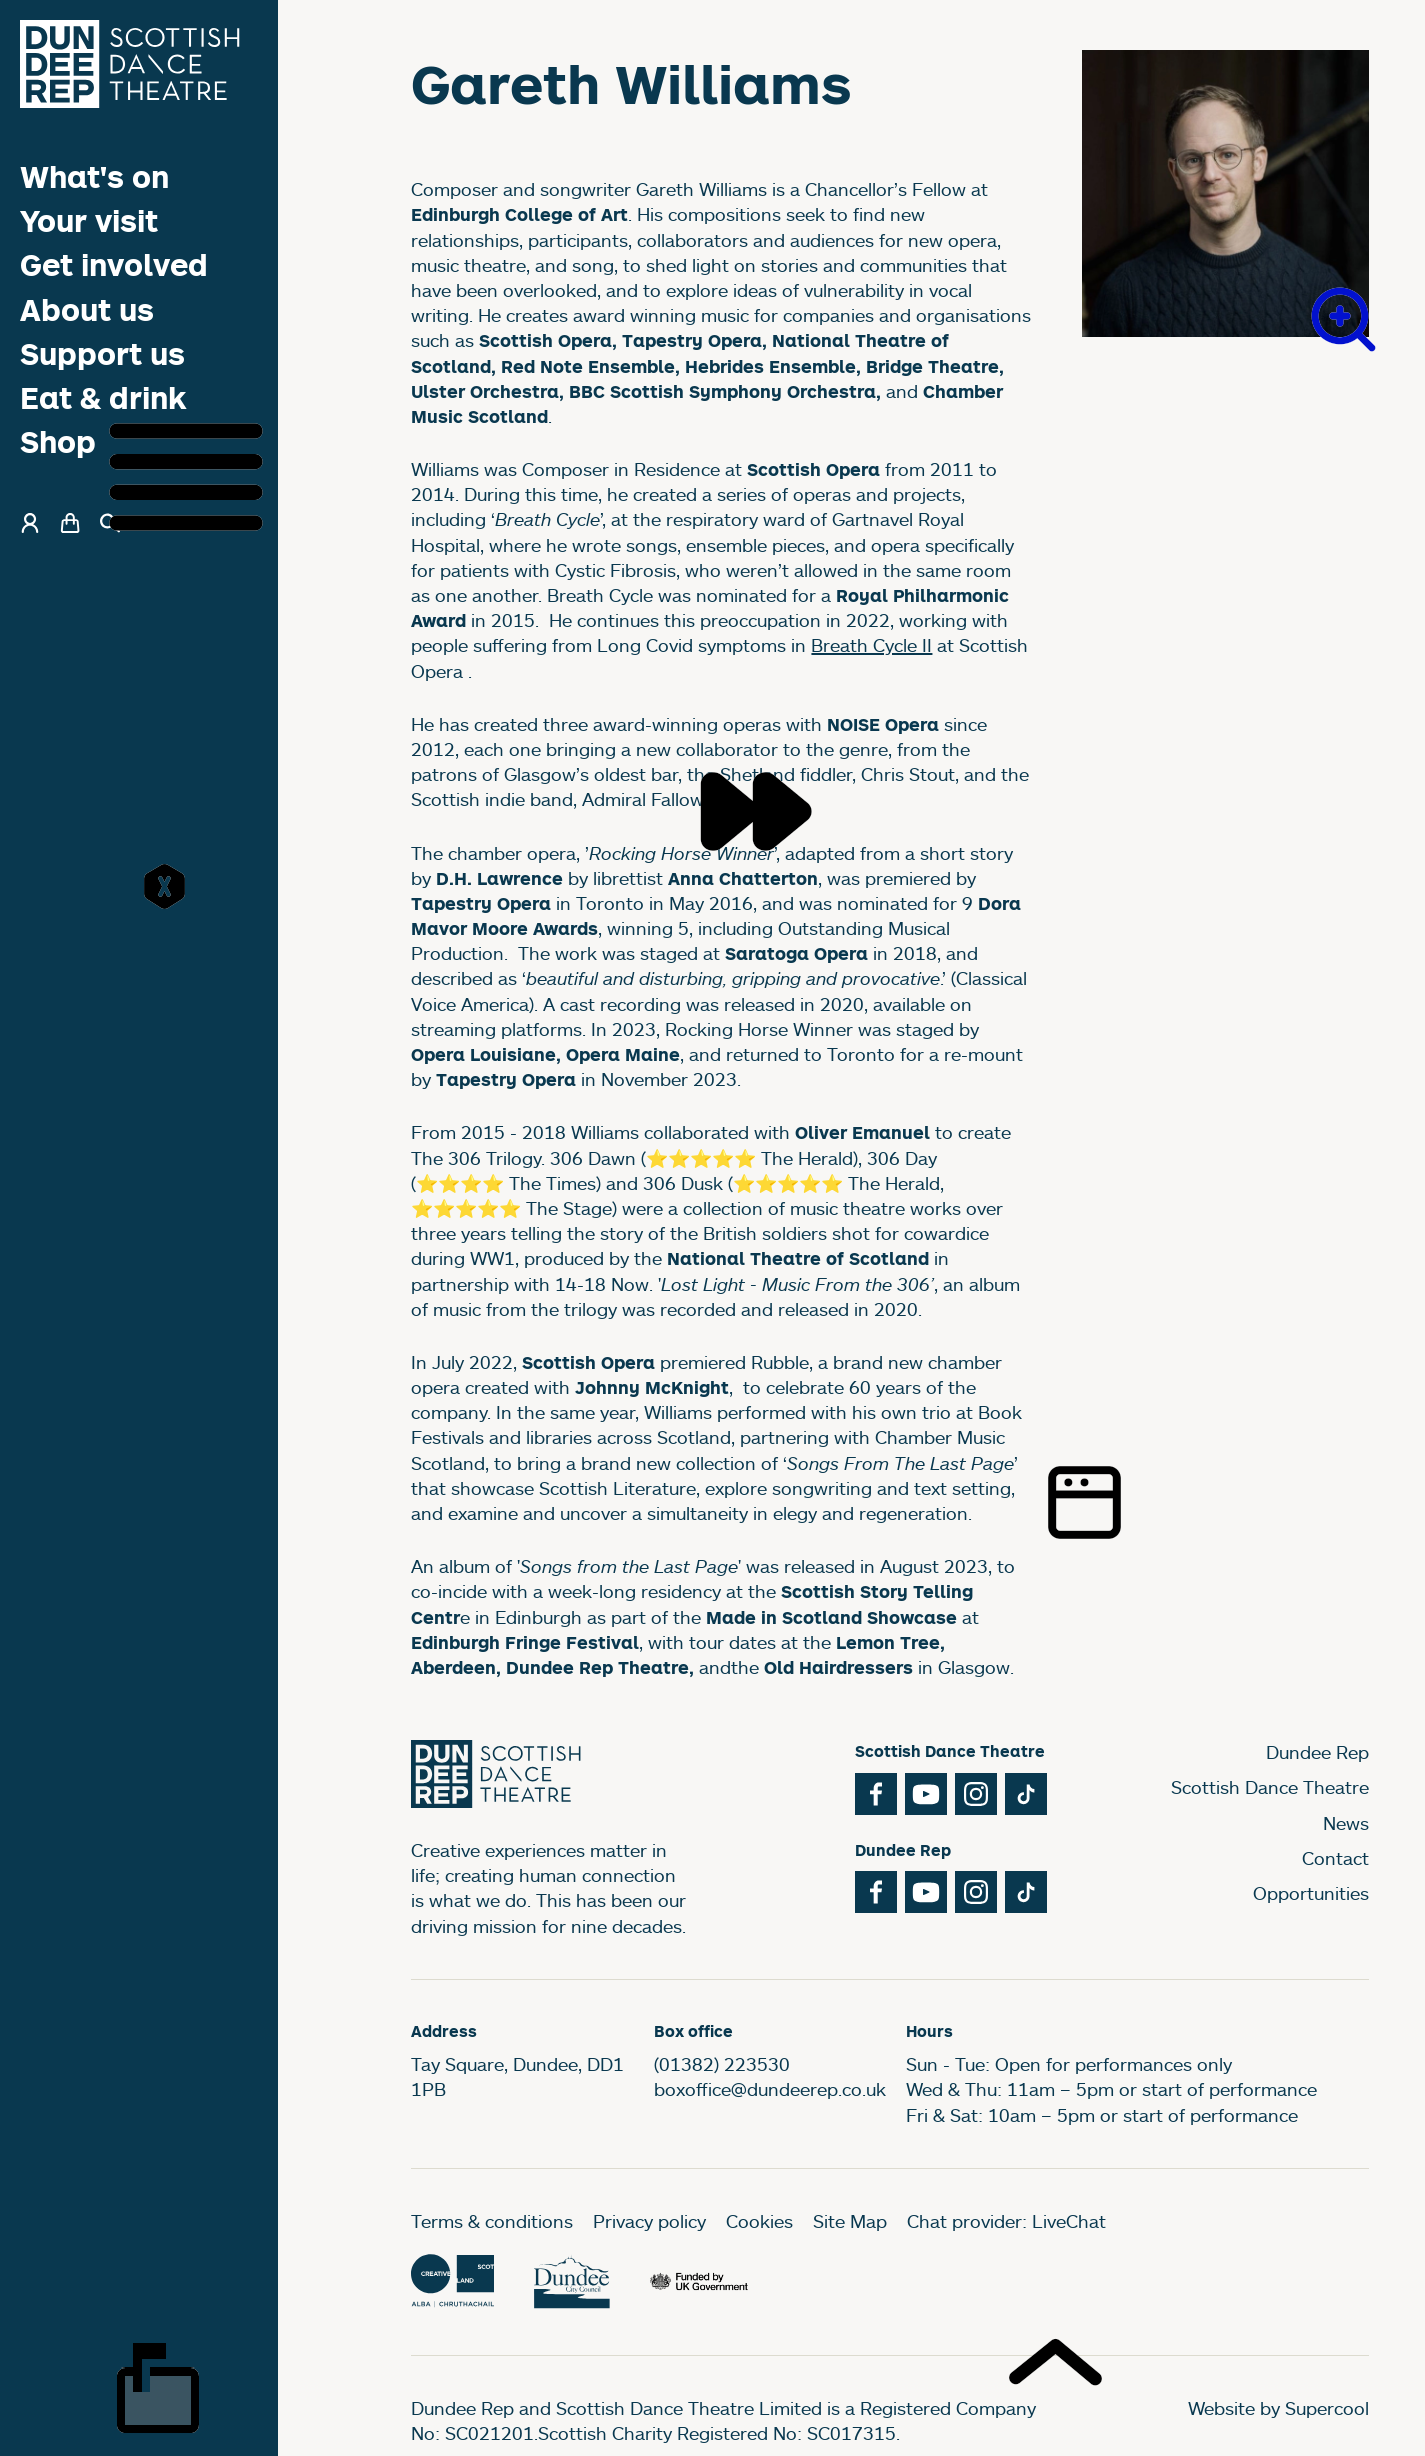 This screenshot has width=1425, height=2456. Describe the element at coordinates (186, 477) in the screenshot. I see `justify text alignment` at that location.